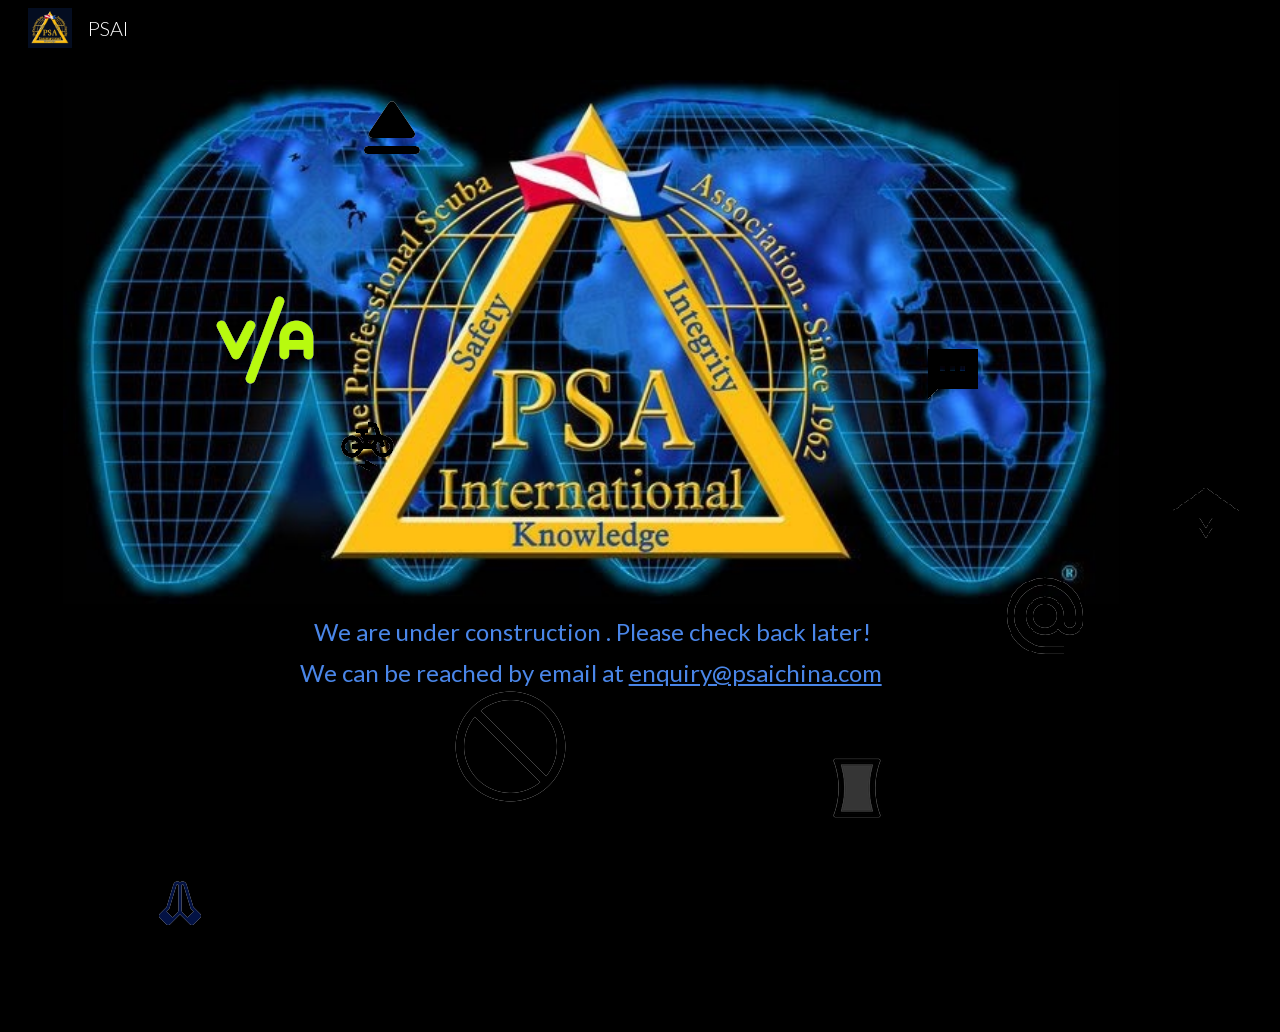 The image size is (1280, 1032). What do you see at coordinates (510, 746) in the screenshot?
I see `indicates a blocked or prohibited action` at bounding box center [510, 746].